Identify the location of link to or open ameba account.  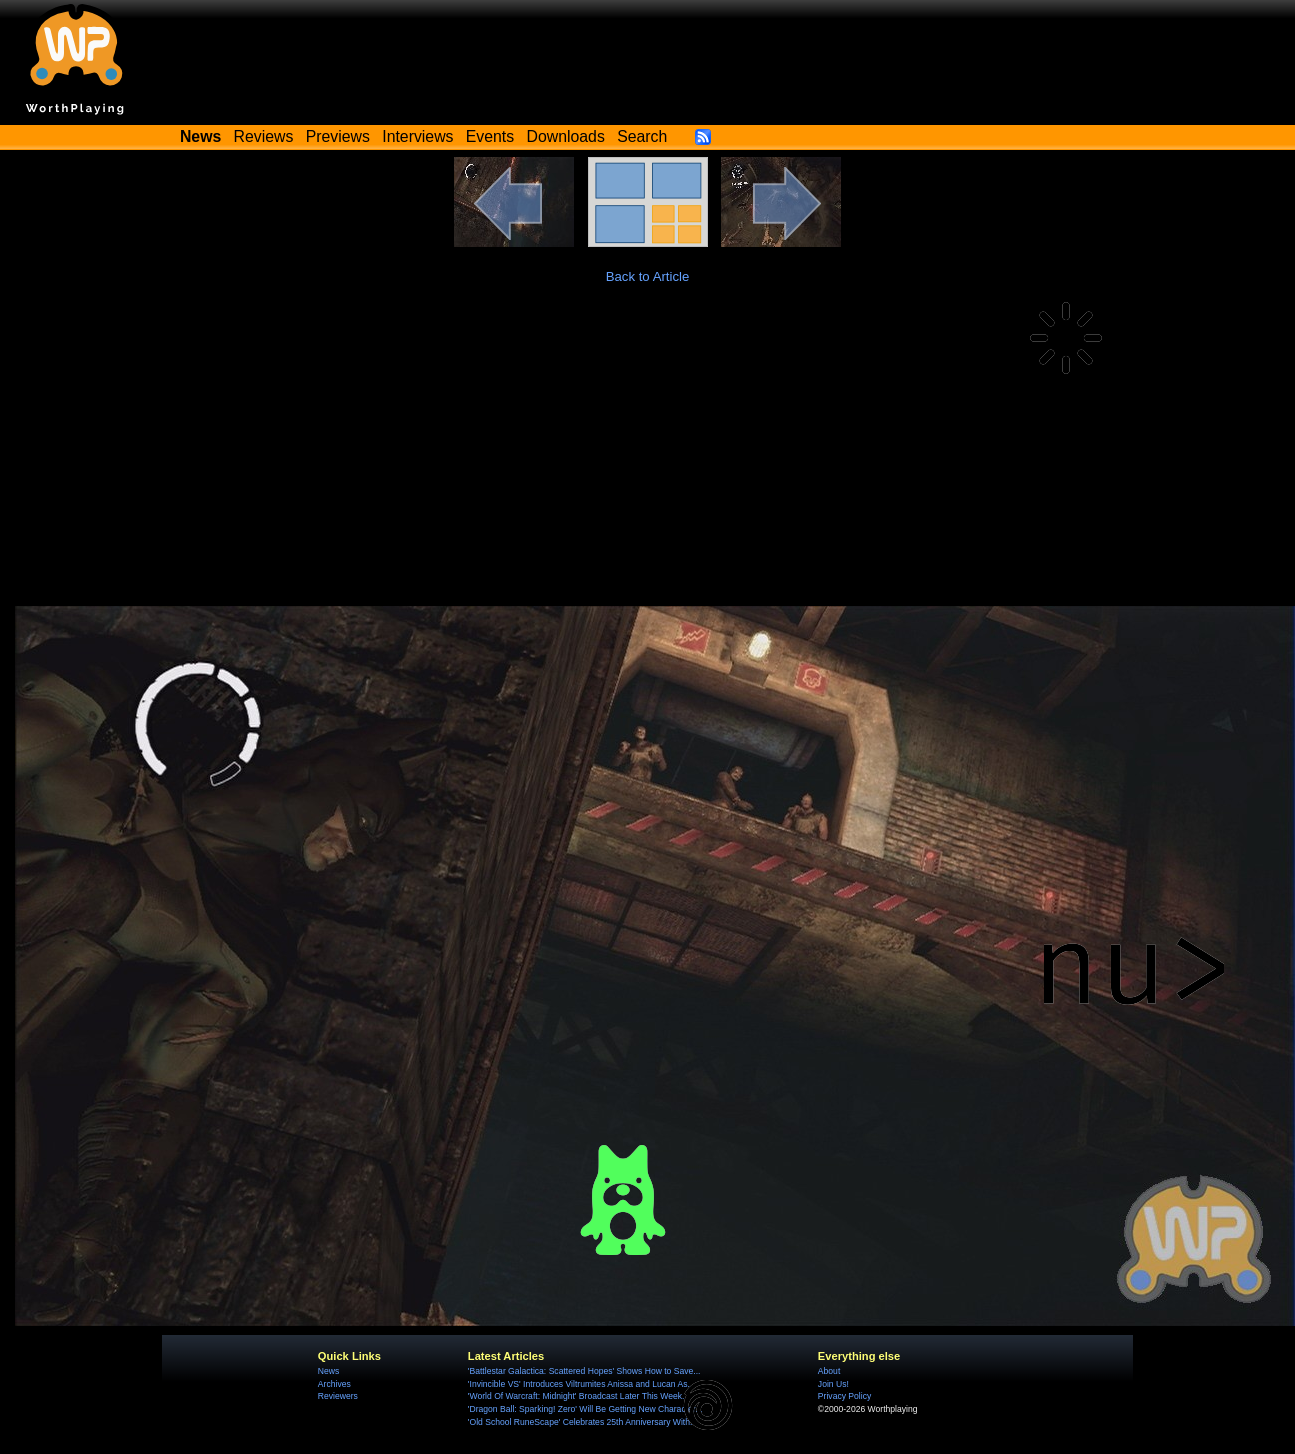
(623, 1200).